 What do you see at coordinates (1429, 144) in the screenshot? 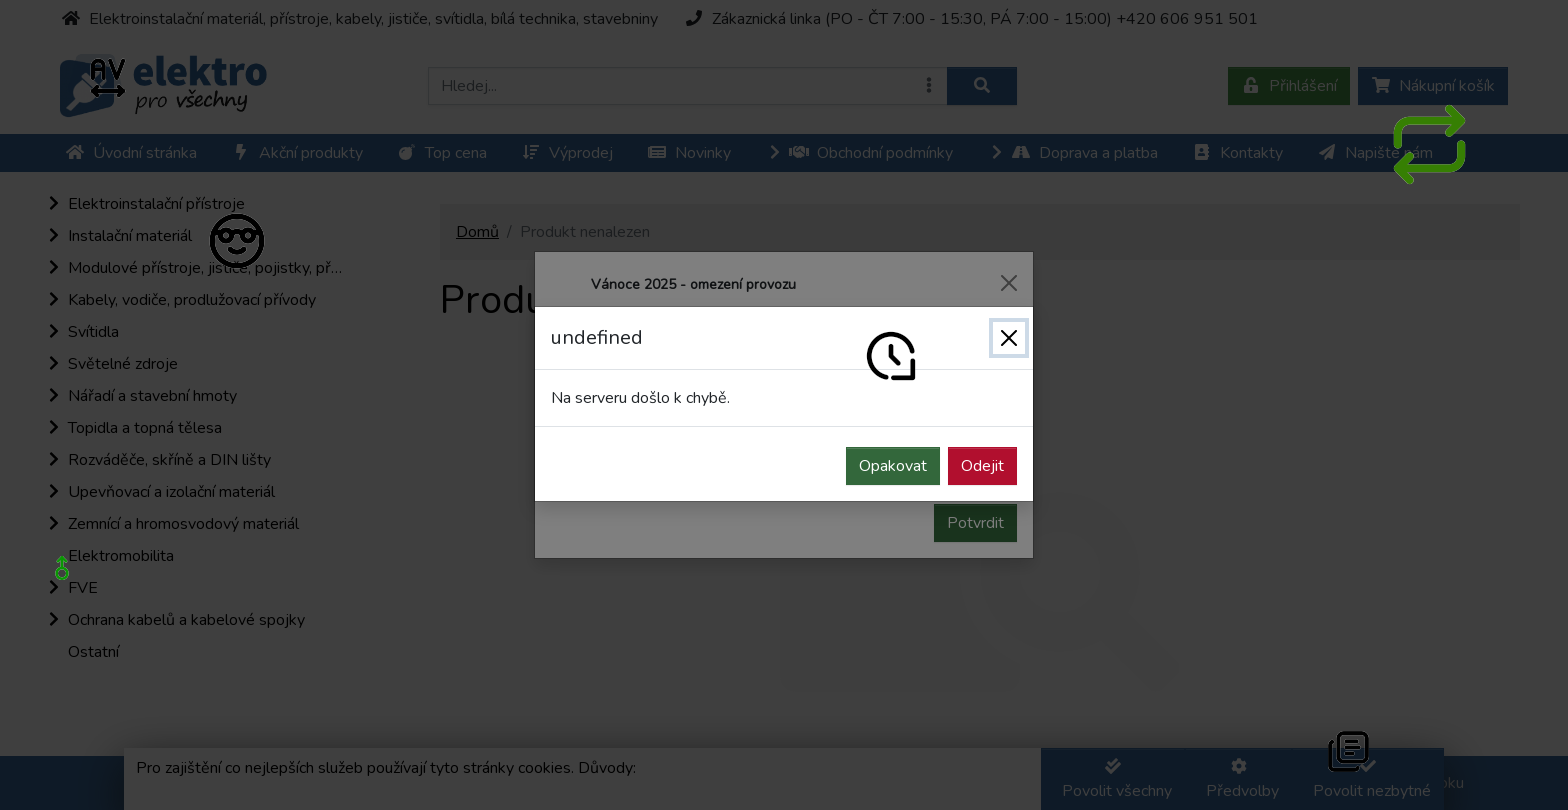
I see `enable repeat mode for playback` at bounding box center [1429, 144].